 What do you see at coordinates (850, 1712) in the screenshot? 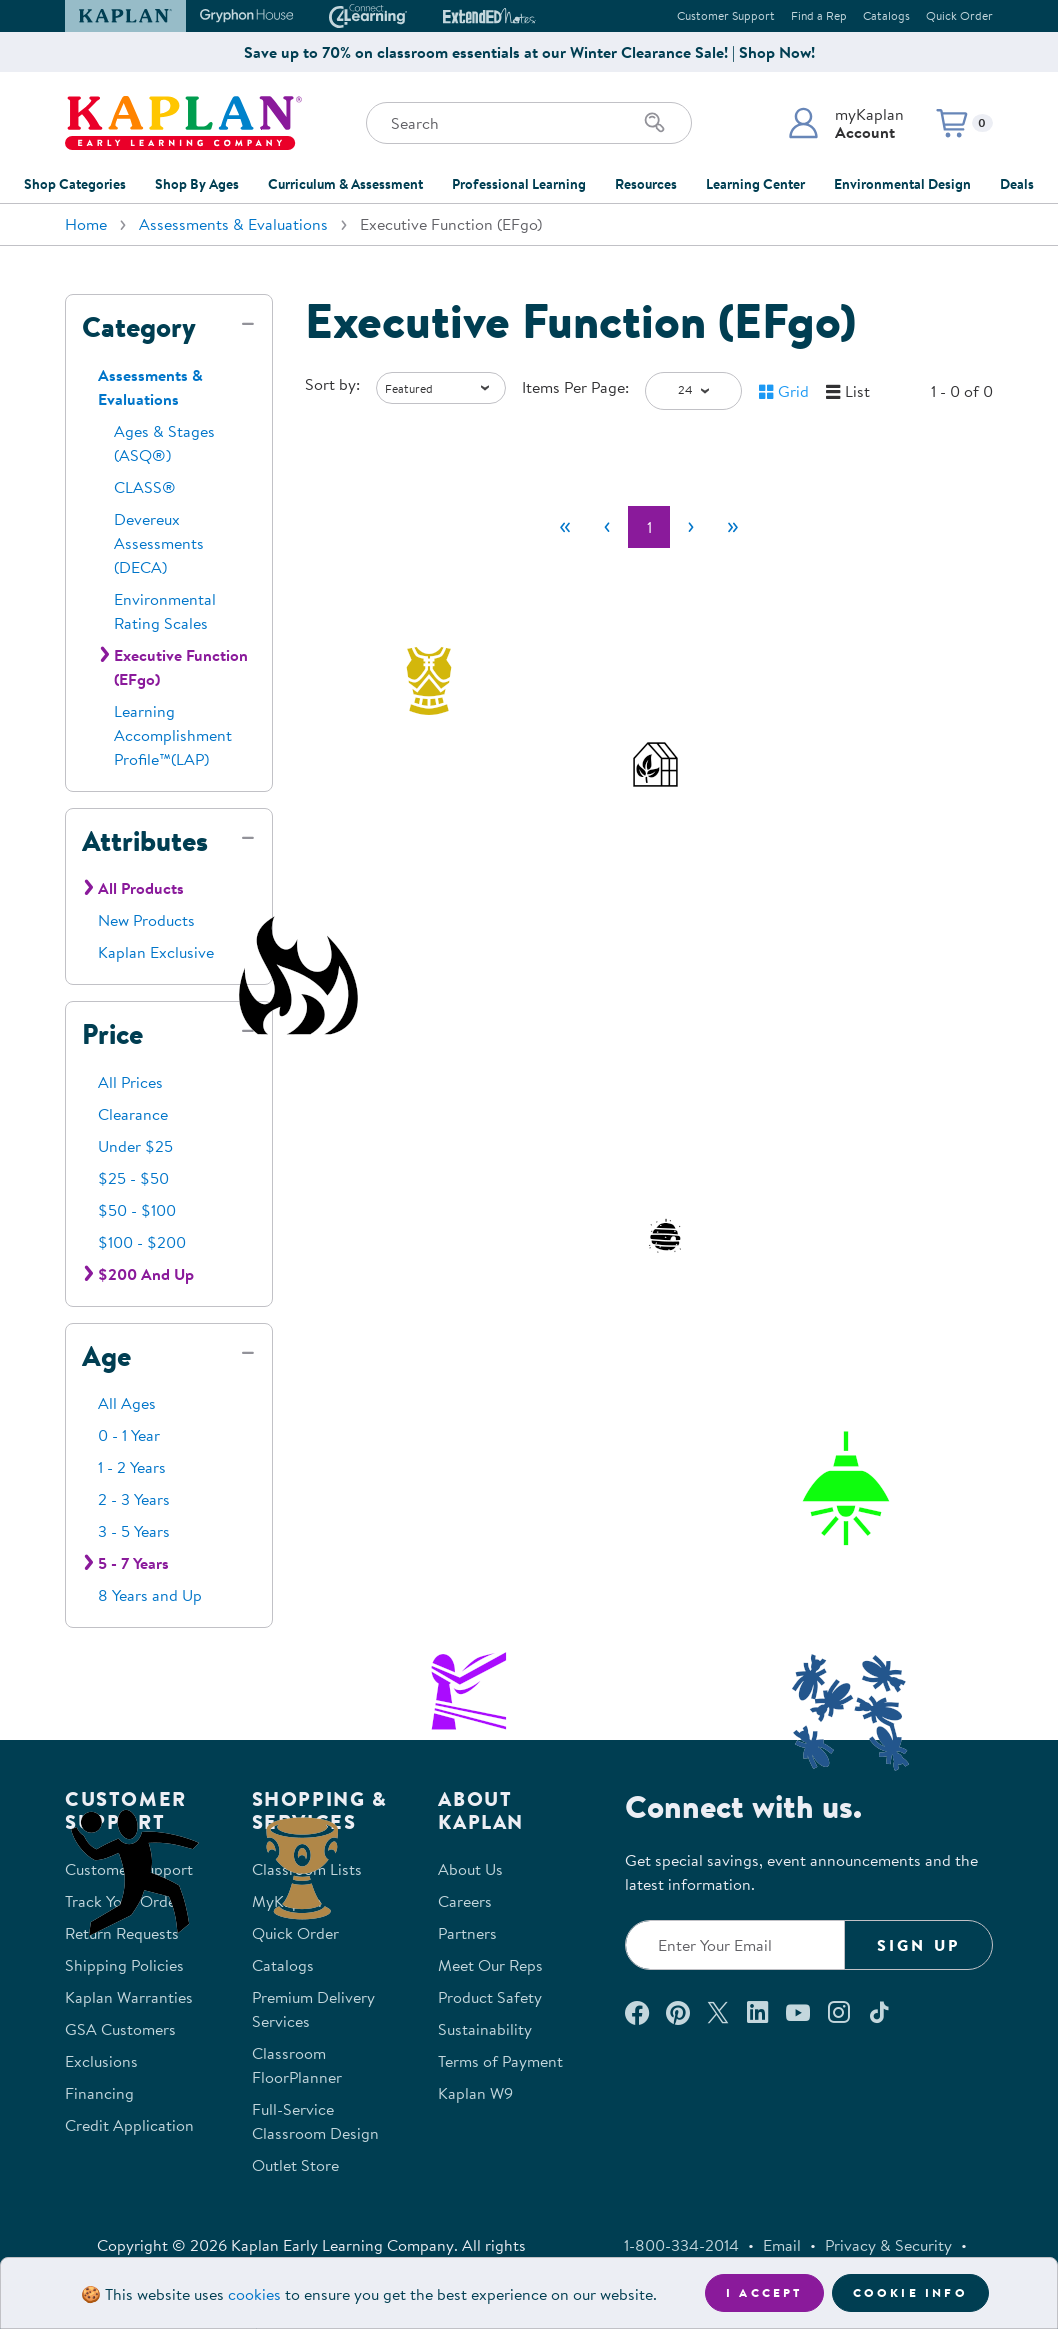
I see `indicates insect infestation or pest problem in a game` at bounding box center [850, 1712].